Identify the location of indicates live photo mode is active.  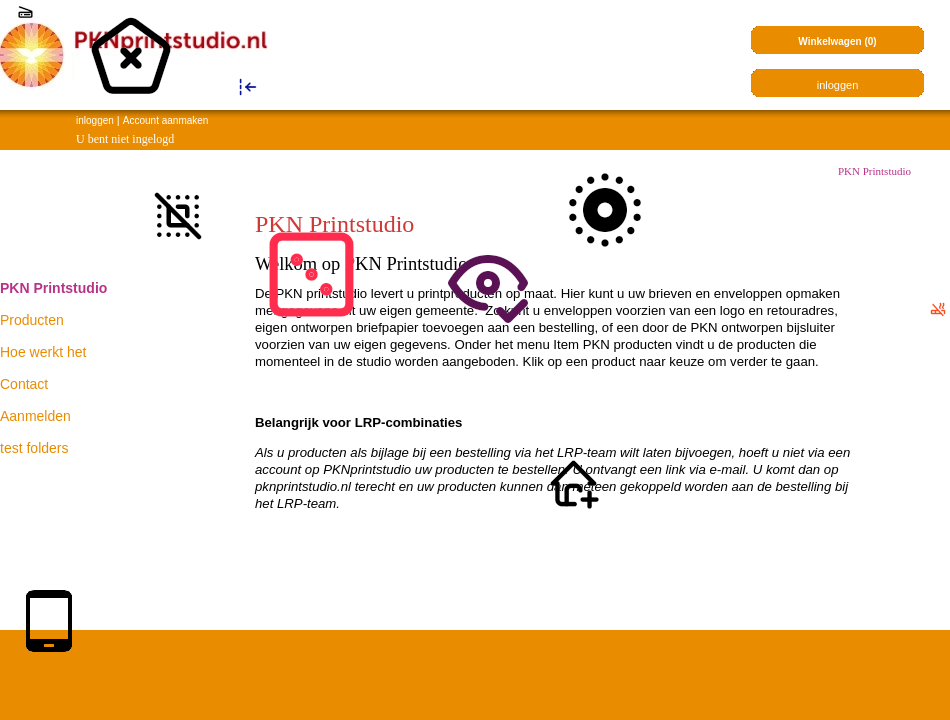
(605, 210).